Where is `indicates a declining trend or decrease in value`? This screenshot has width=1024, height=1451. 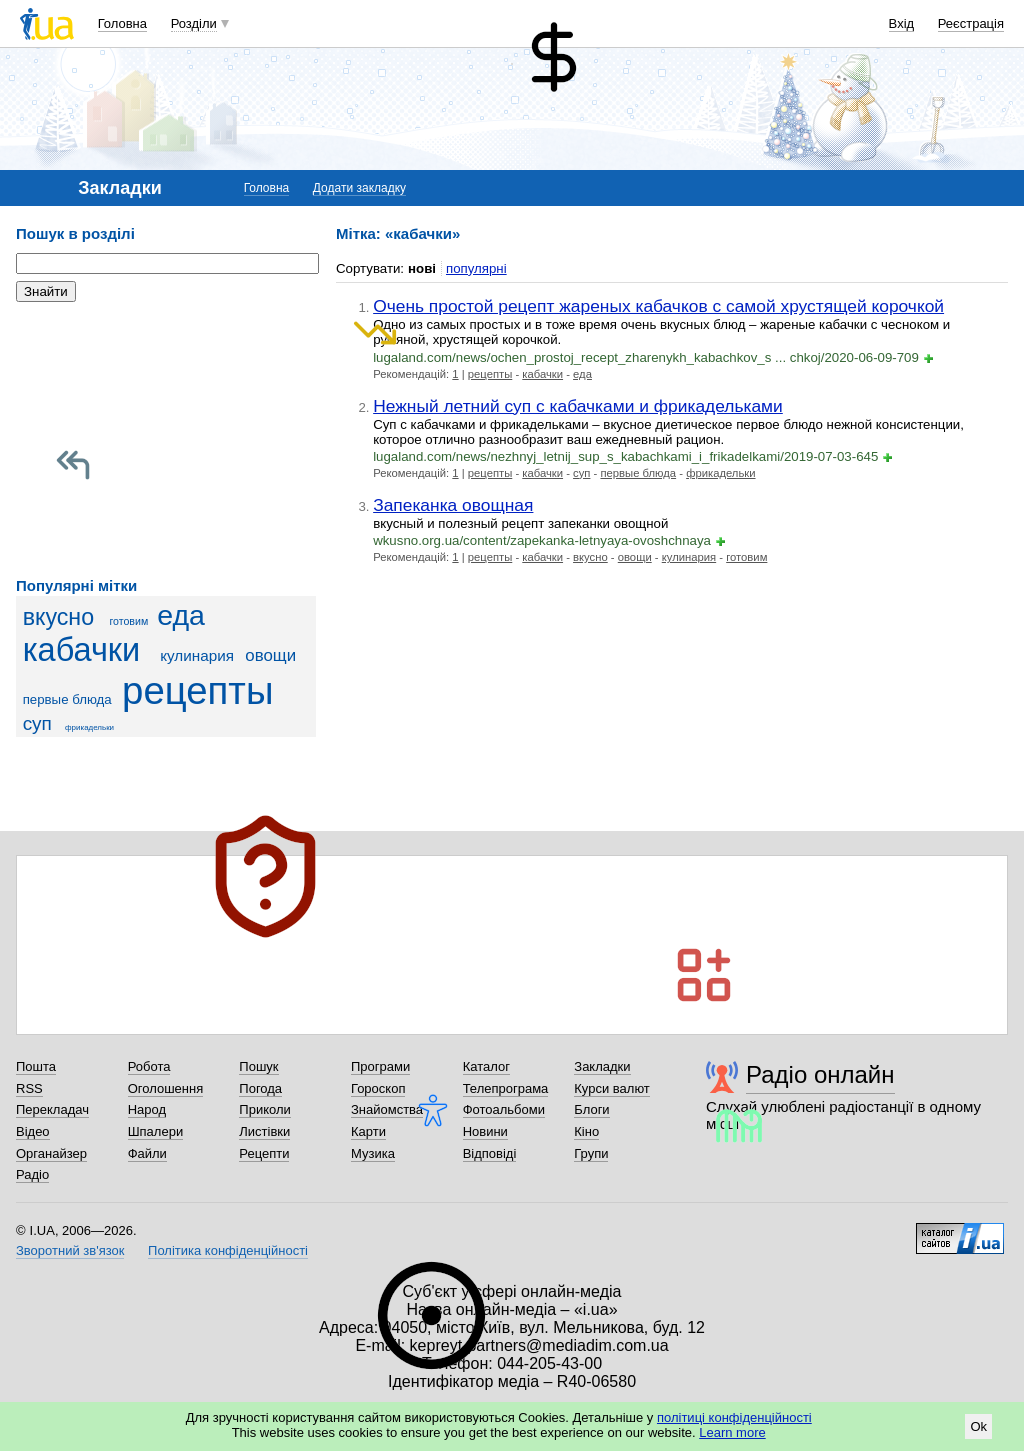
indicates a declining trend or decrease in value is located at coordinates (375, 333).